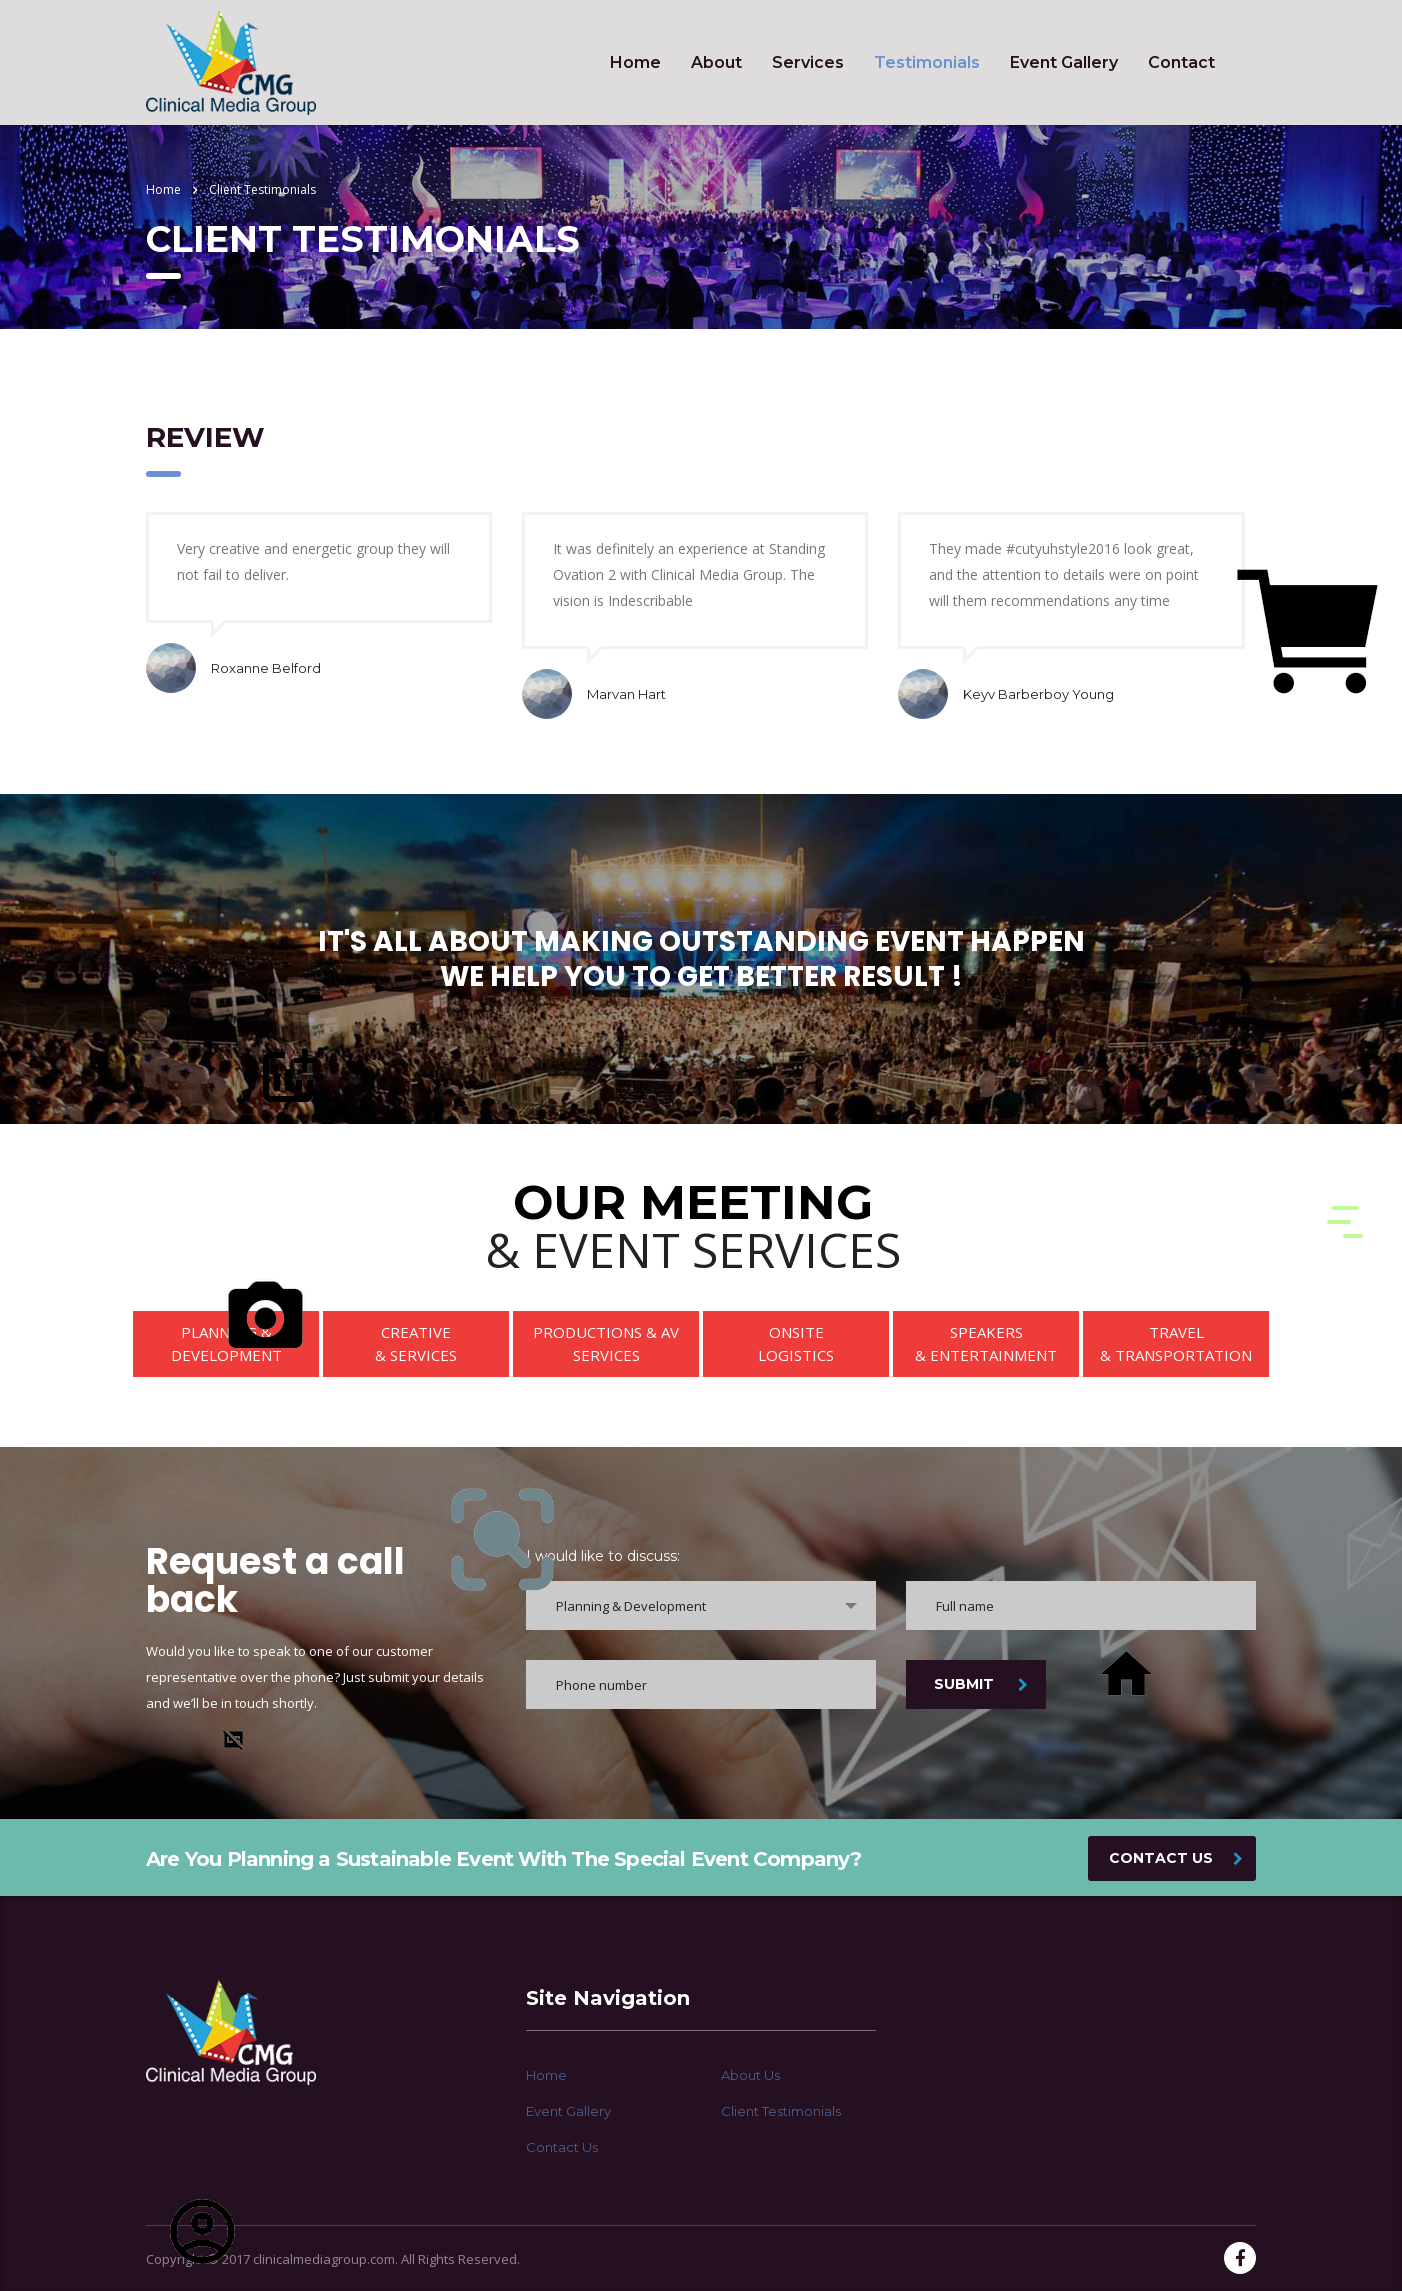 The image size is (1402, 2291). What do you see at coordinates (202, 2231) in the screenshot?
I see `access your profile or account settings` at bounding box center [202, 2231].